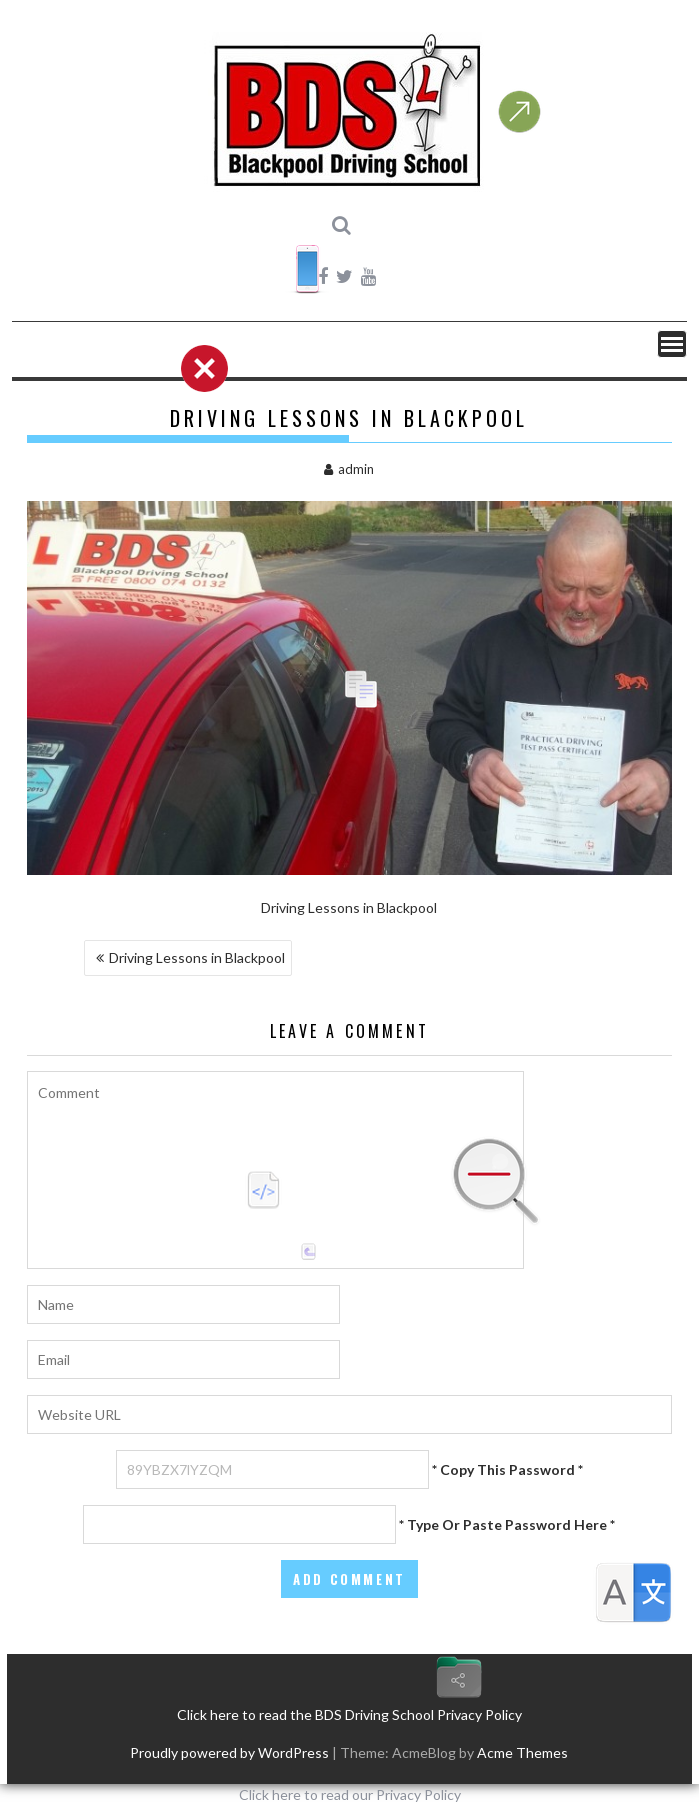 This screenshot has height=1806, width=699. Describe the element at coordinates (308, 1251) in the screenshot. I see `a bittorrent torrent file` at that location.